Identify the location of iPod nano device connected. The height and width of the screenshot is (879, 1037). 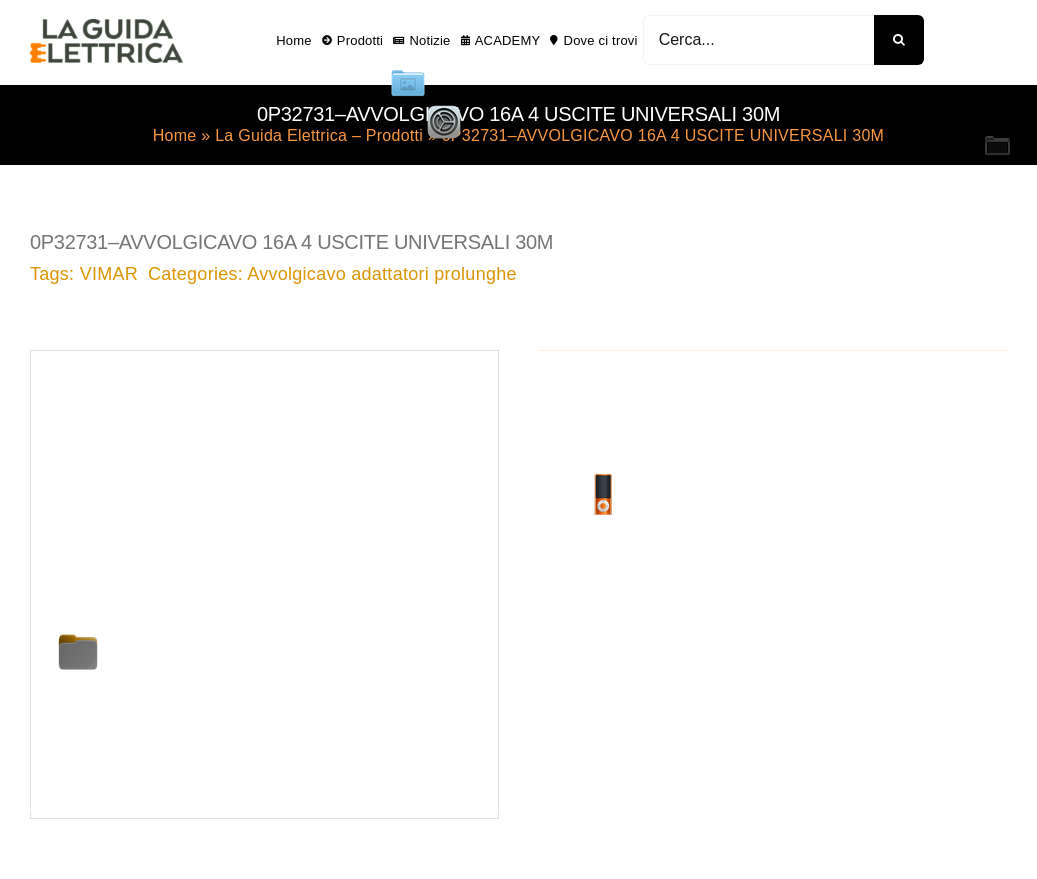
(603, 495).